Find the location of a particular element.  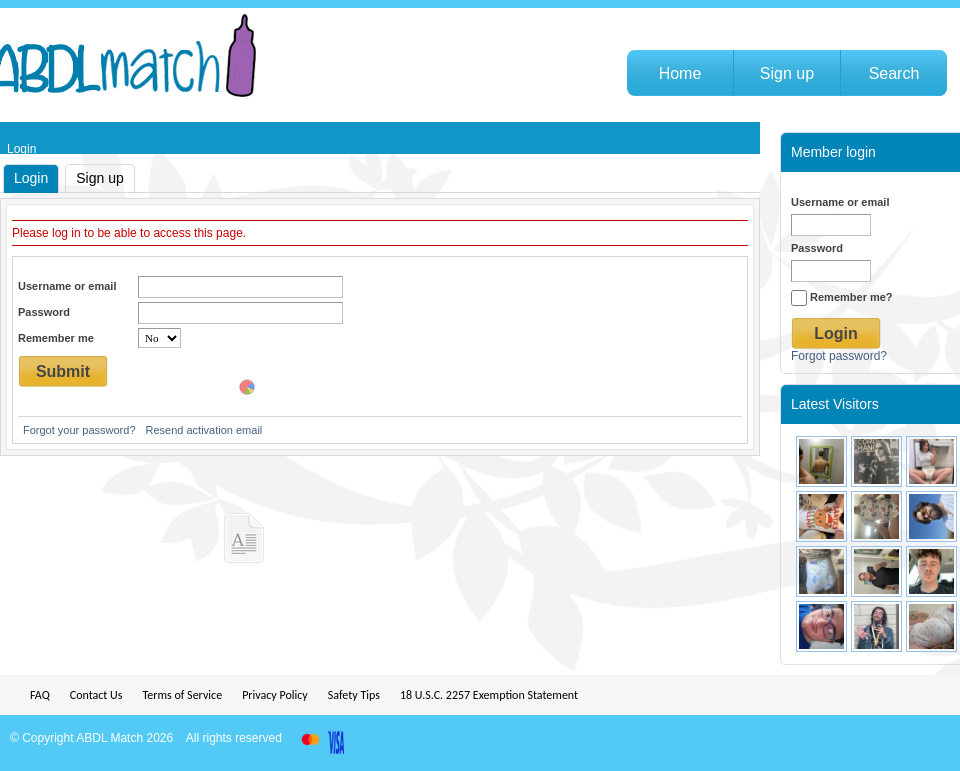

open baobab disk usage analyzer is located at coordinates (247, 387).